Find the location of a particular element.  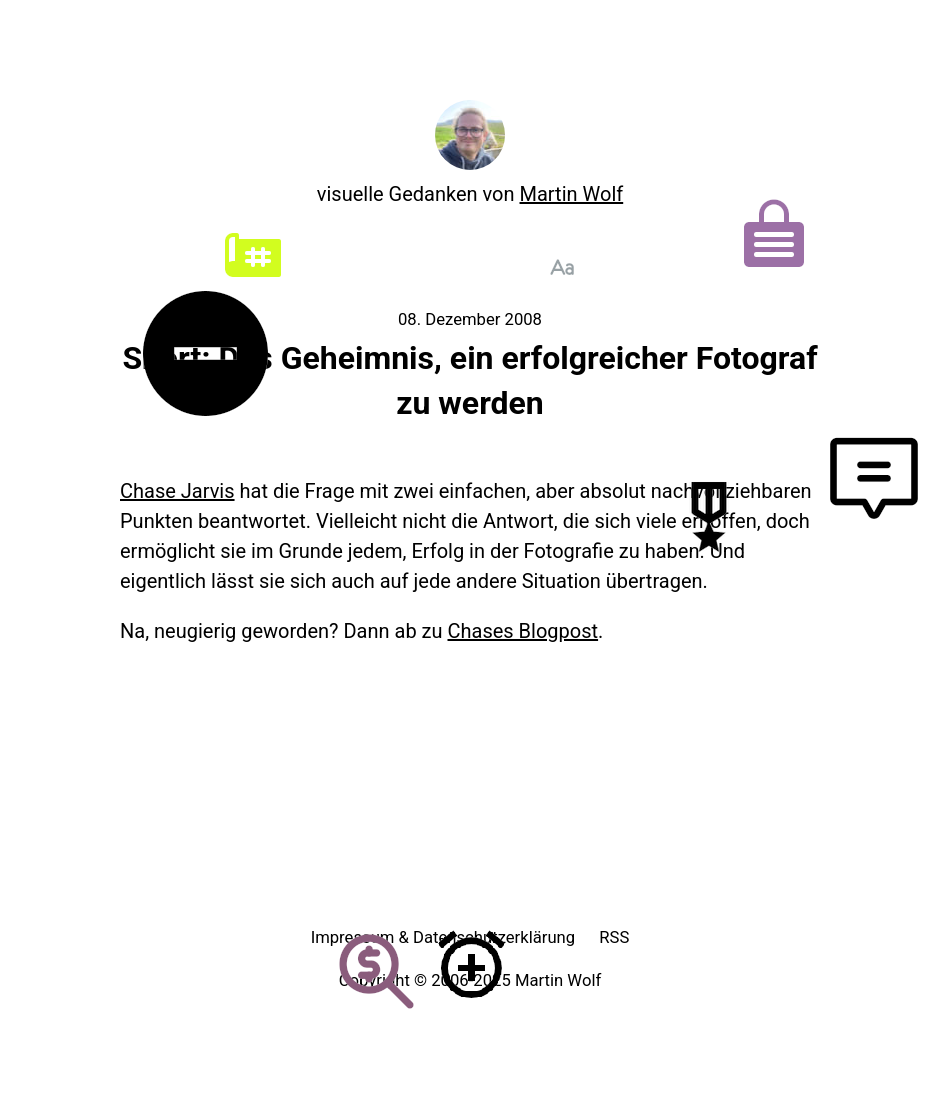

open chat or messaging is located at coordinates (874, 475).